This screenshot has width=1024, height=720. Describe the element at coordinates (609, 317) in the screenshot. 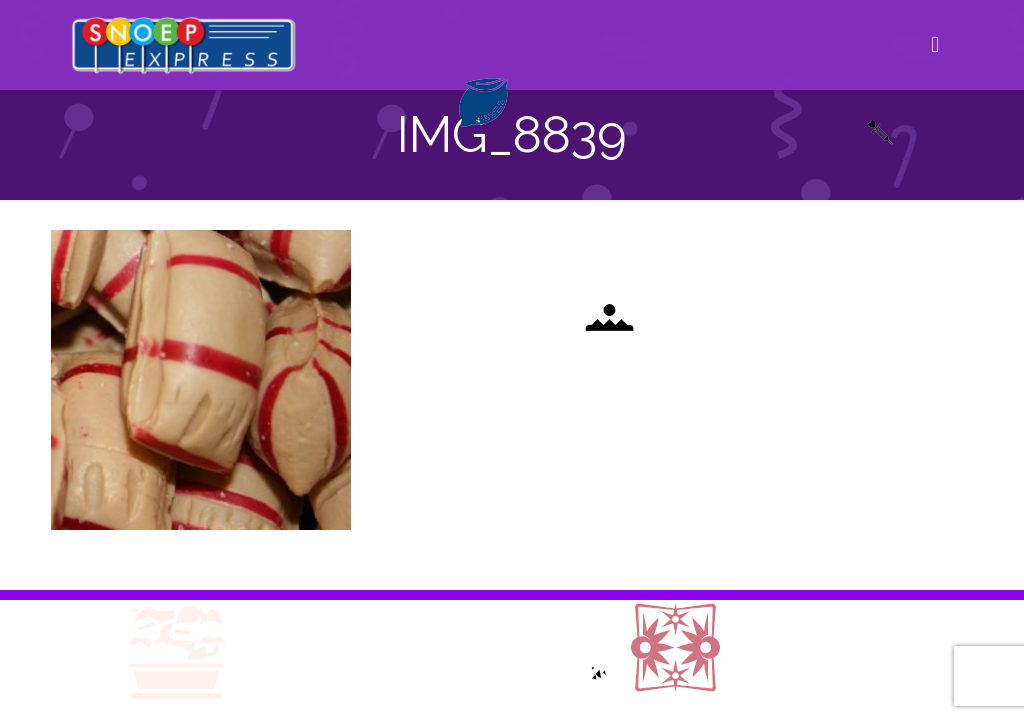

I see `indicates a desert or Egyptian-themed level` at that location.